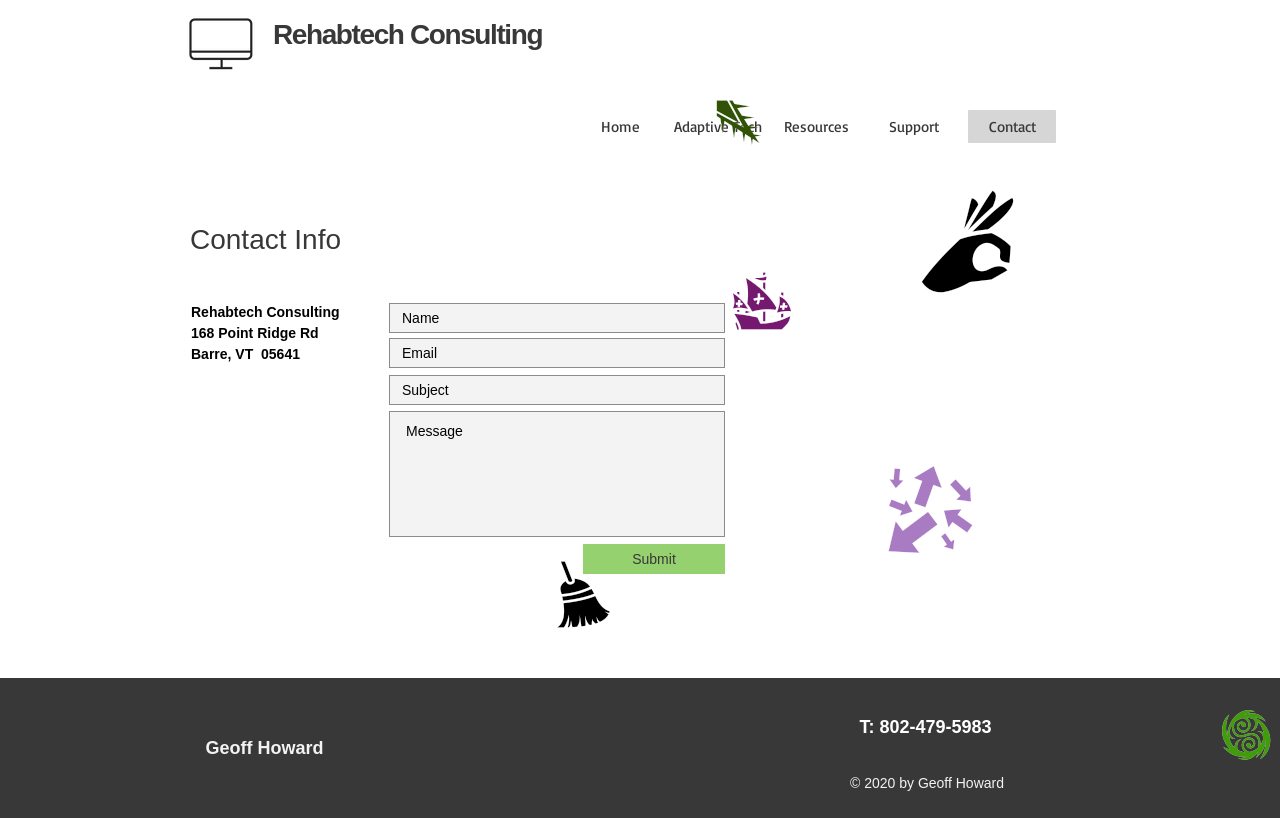  What do you see at coordinates (930, 509) in the screenshot?
I see `indicates confusion or multiple directions` at bounding box center [930, 509].